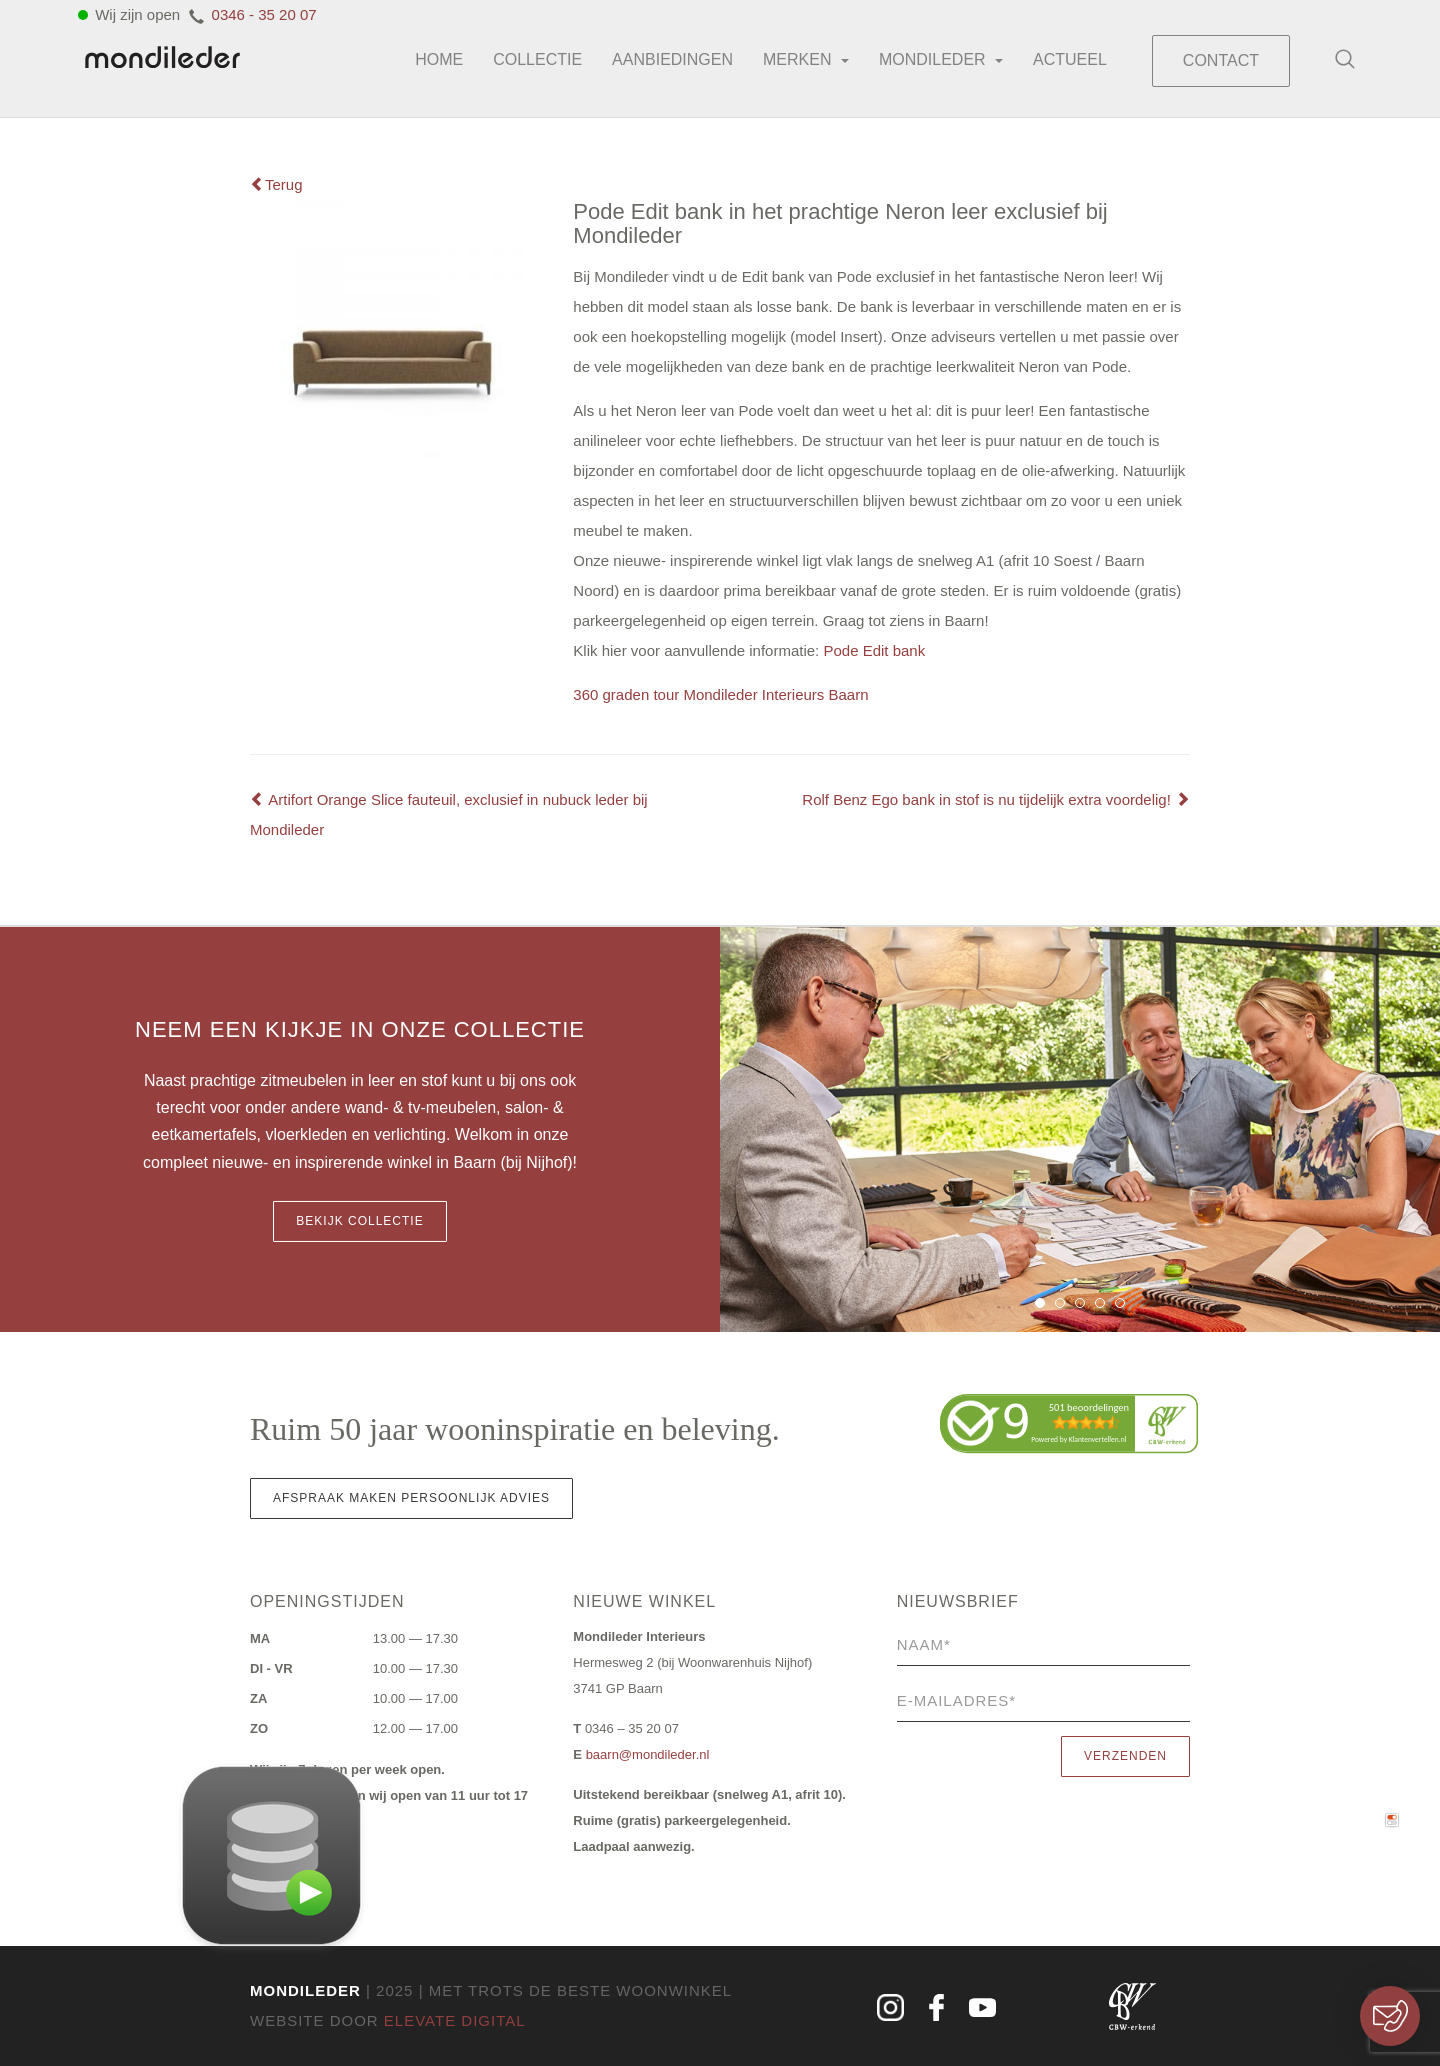 The height and width of the screenshot is (2066, 1440). I want to click on open system settings or preferences, so click(1392, 1820).